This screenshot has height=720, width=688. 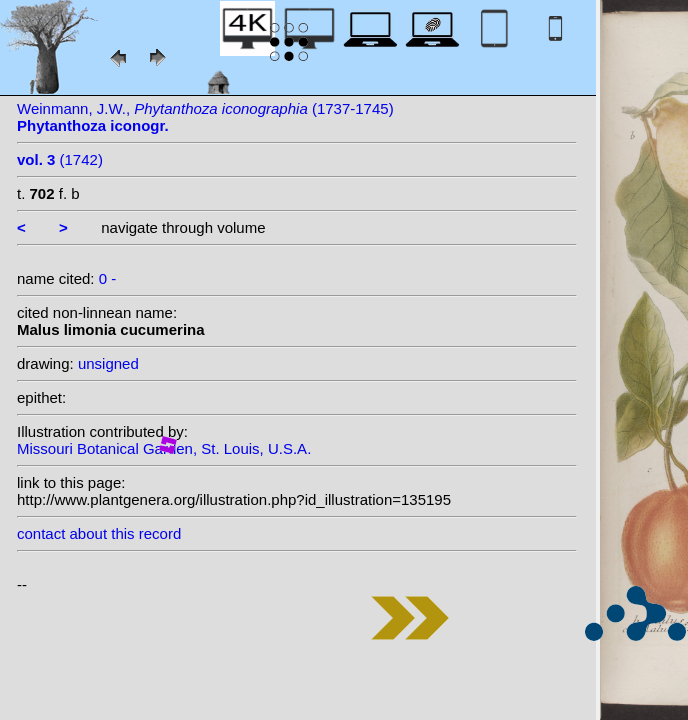 What do you see at coordinates (410, 618) in the screenshot?
I see `inertia.js framework logo` at bounding box center [410, 618].